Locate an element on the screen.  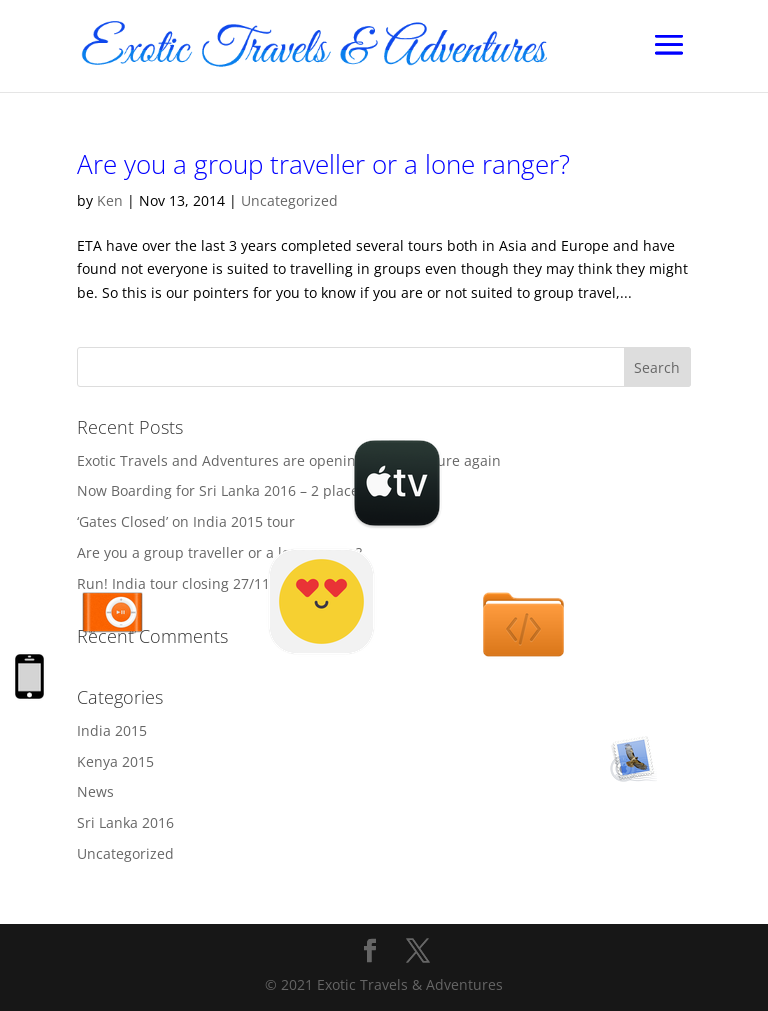
open folder containing code or development files is located at coordinates (523, 624).